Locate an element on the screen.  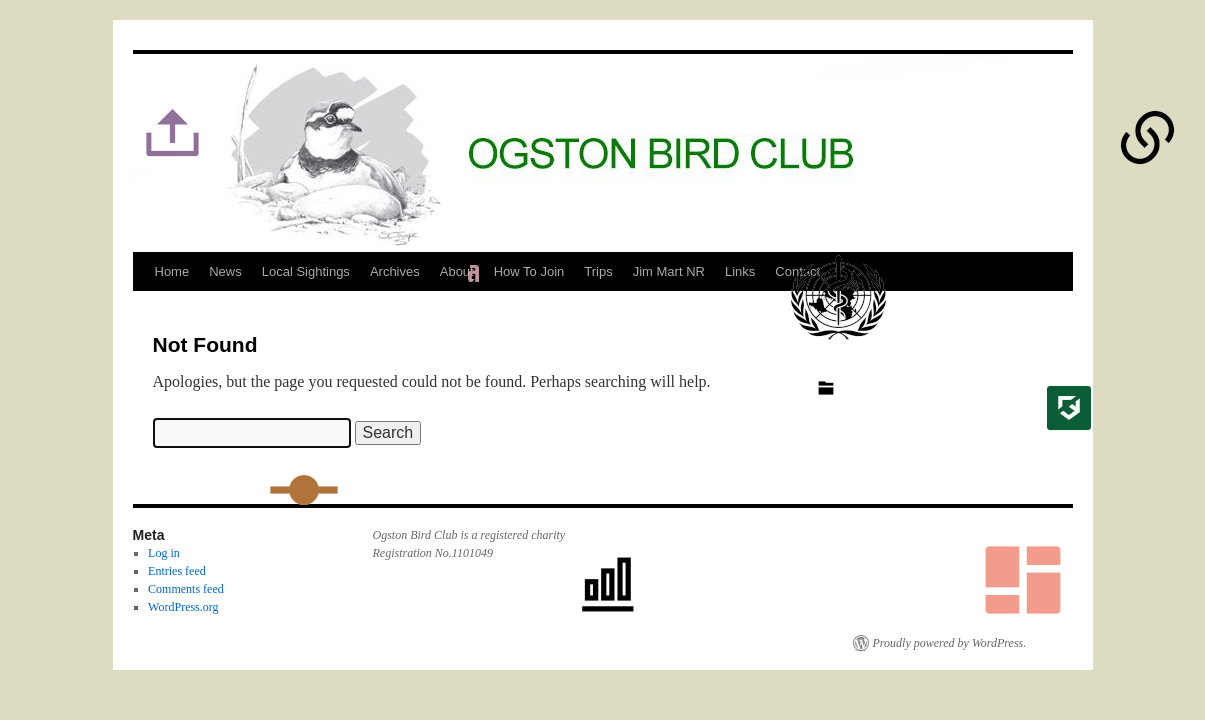
clubforce app or service logo is located at coordinates (1069, 408).